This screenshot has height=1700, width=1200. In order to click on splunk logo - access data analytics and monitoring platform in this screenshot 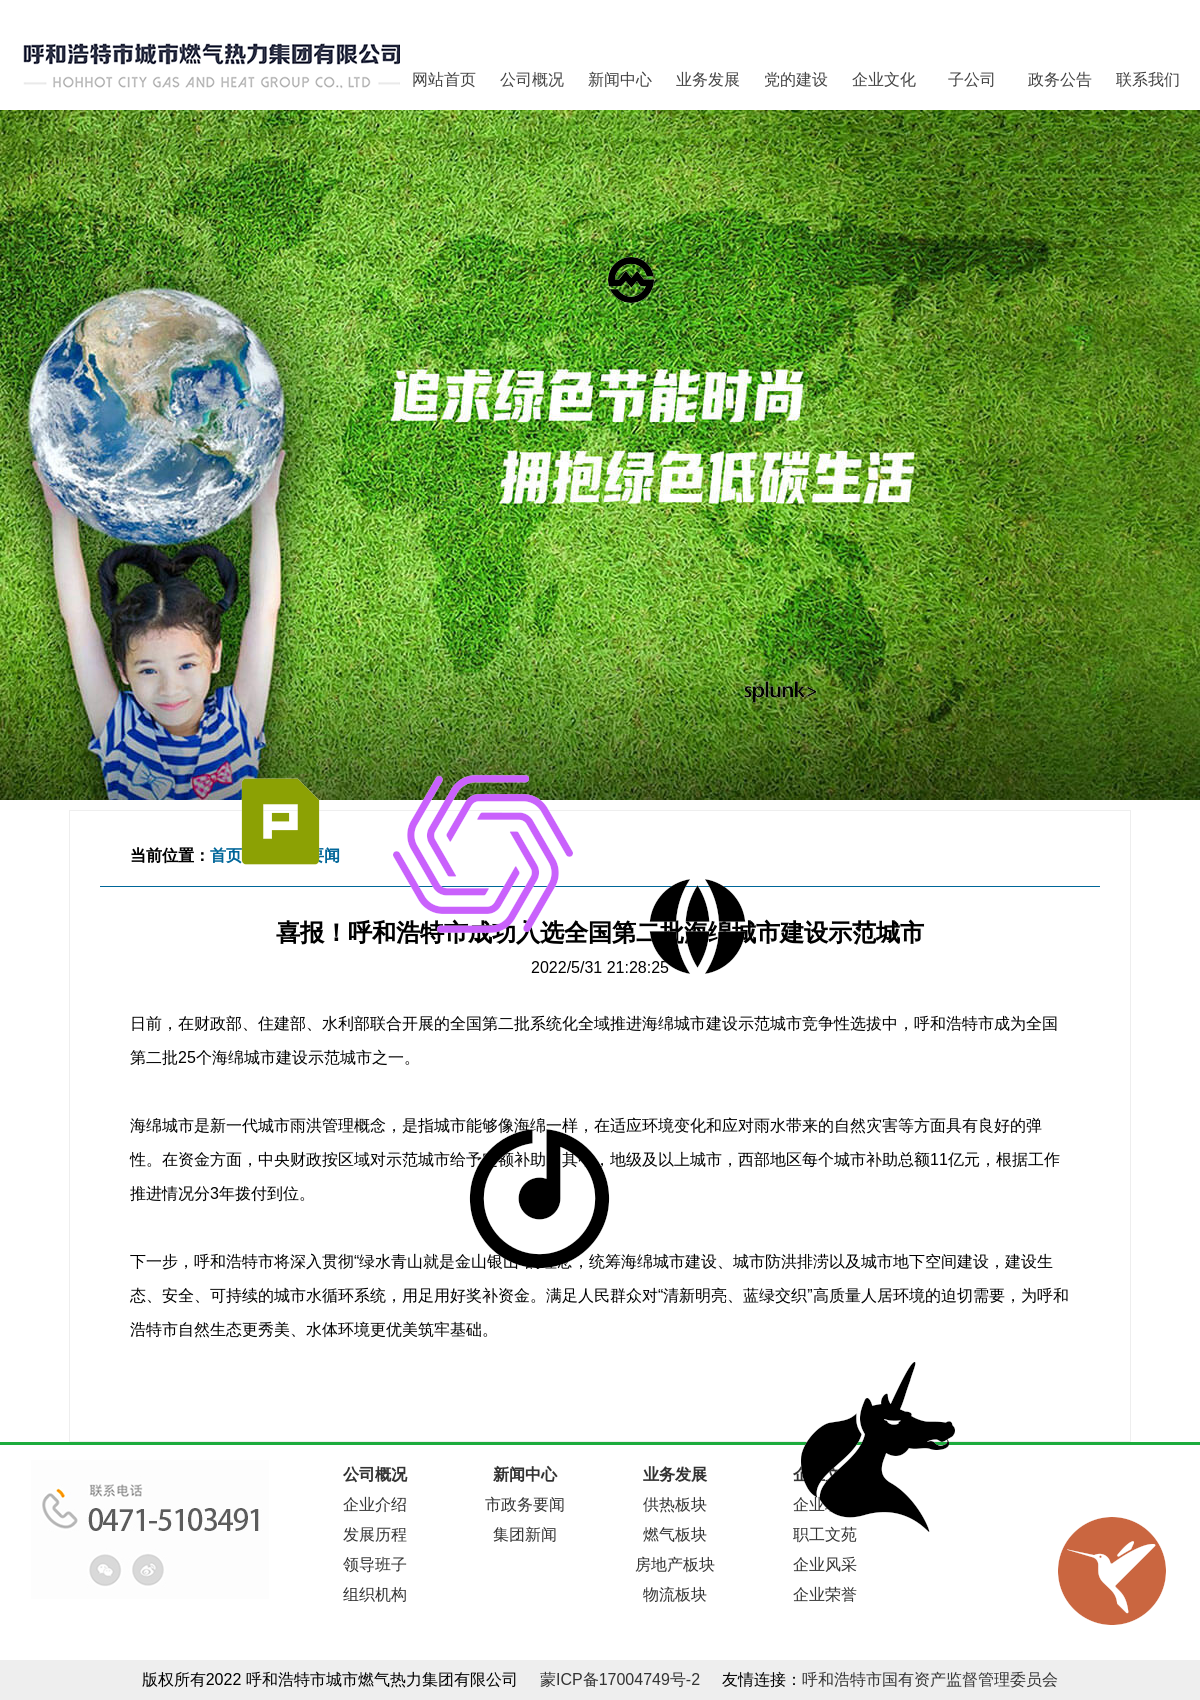, I will do `click(780, 692)`.